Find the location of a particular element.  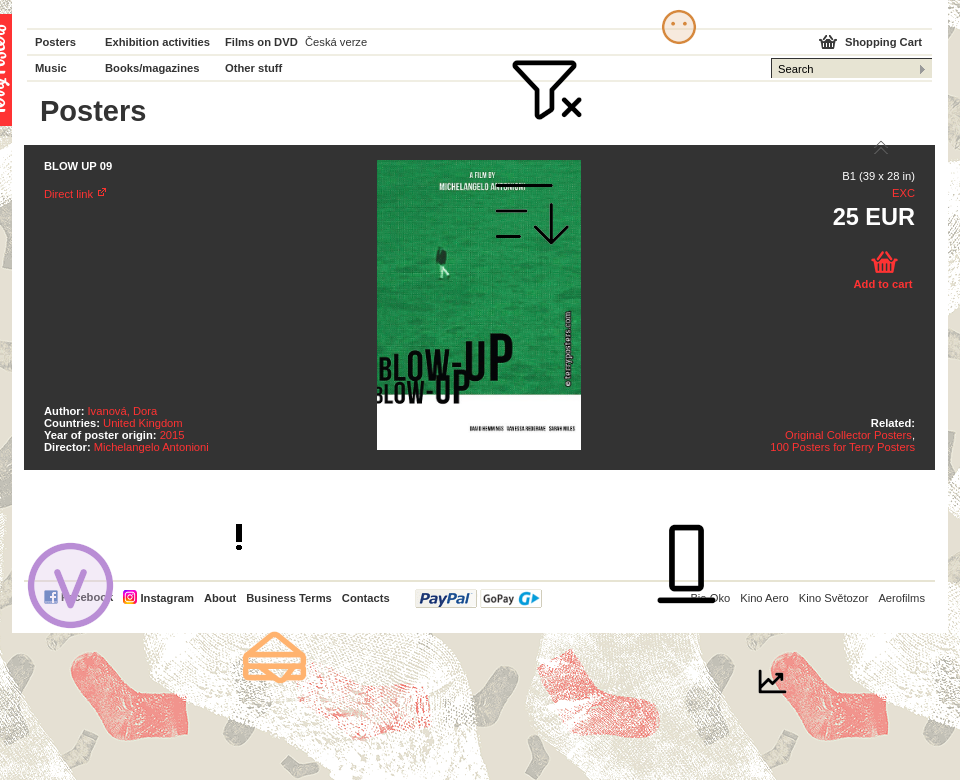

align object to bottom edge is located at coordinates (686, 562).